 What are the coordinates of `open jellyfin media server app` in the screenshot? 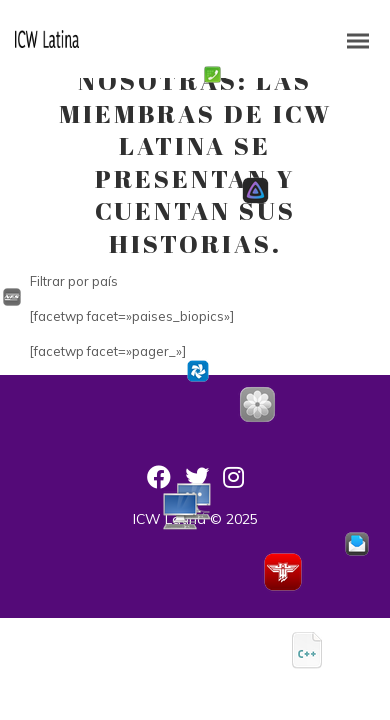 It's located at (255, 190).